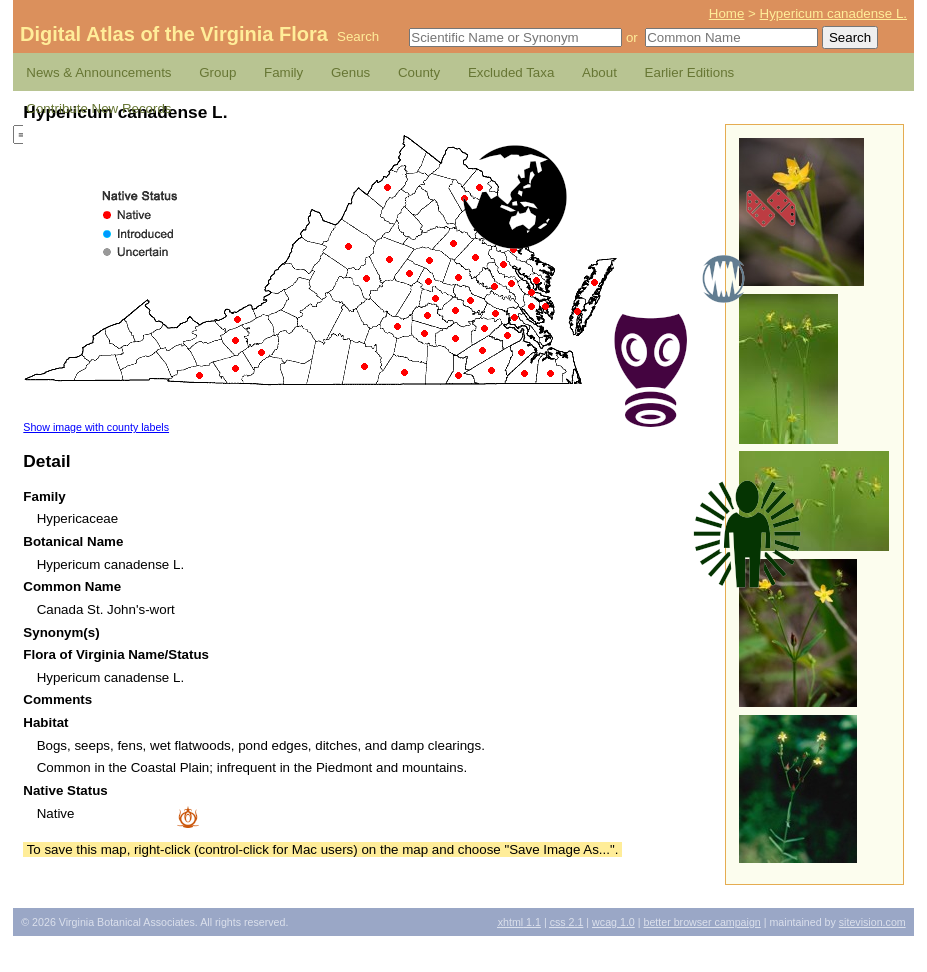 The height and width of the screenshot is (972, 927). Describe the element at coordinates (515, 197) in the screenshot. I see `select asia-oceania region` at that location.